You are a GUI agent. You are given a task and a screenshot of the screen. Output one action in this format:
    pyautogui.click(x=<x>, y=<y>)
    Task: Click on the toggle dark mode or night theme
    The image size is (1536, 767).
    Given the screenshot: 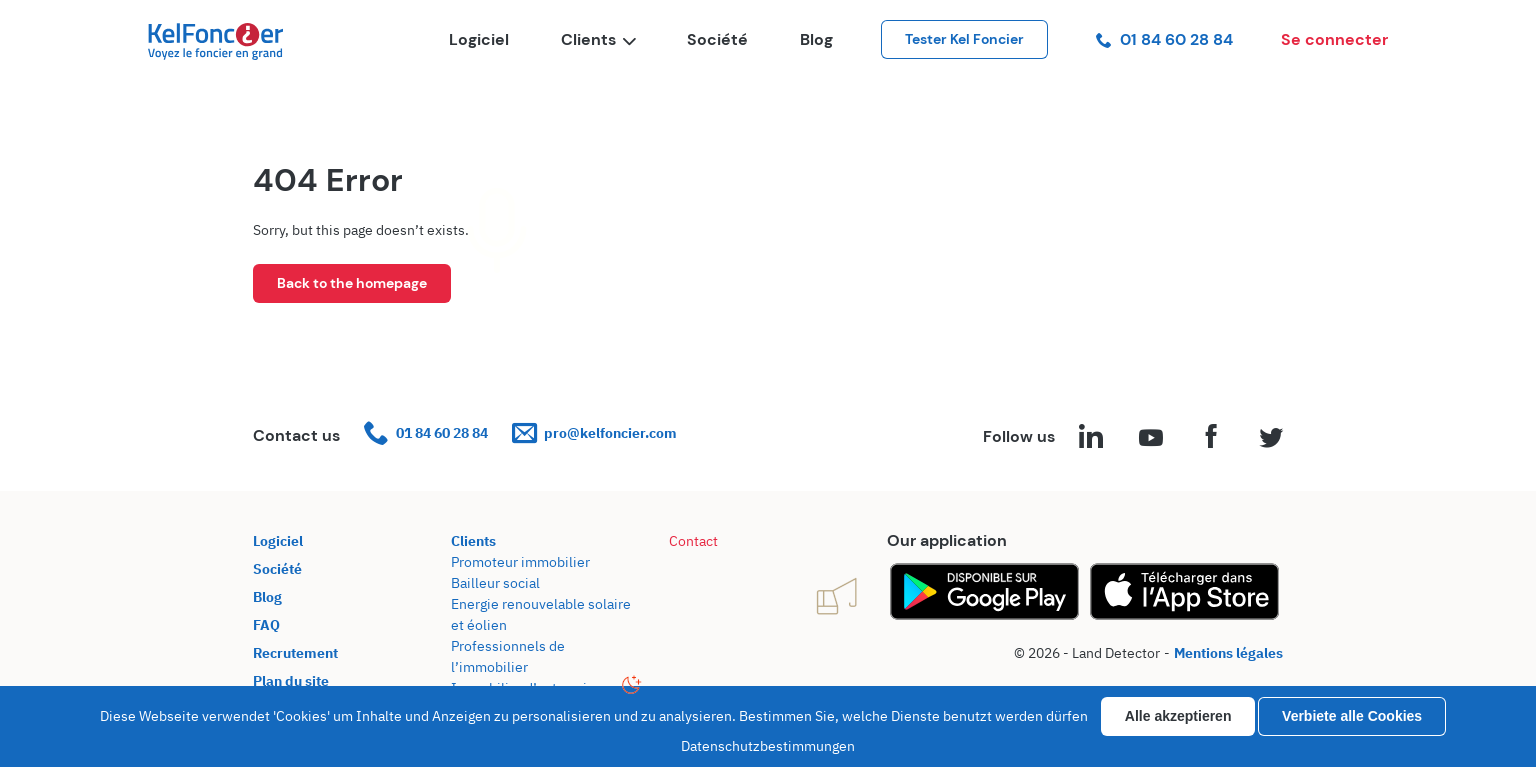 What is the action you would take?
    pyautogui.click(x=631, y=685)
    